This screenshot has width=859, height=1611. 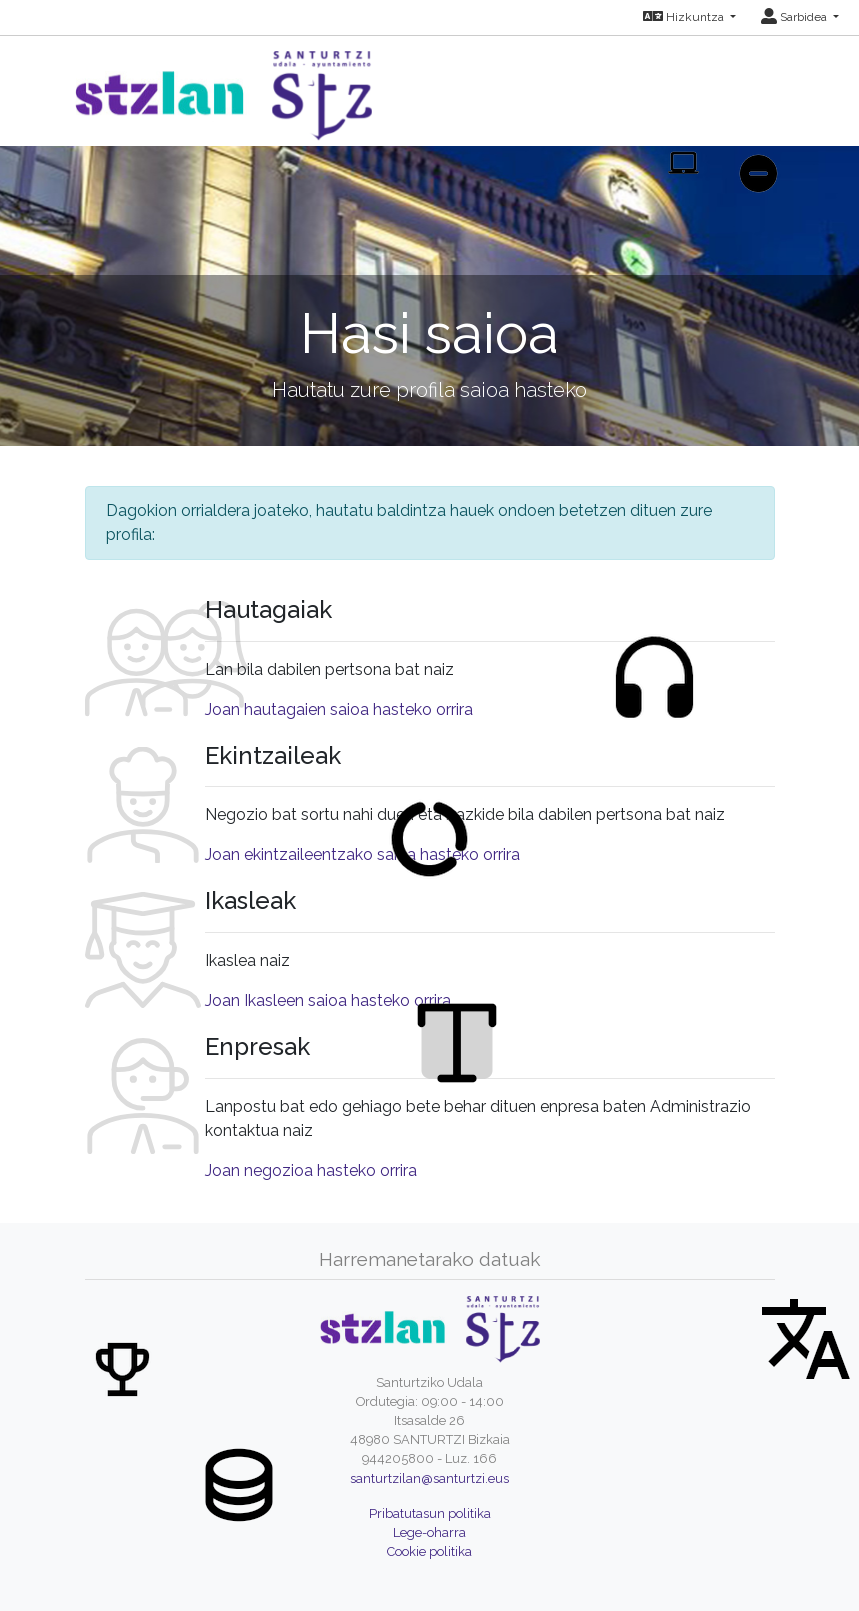 I want to click on view achievements or awards, so click(x=122, y=1369).